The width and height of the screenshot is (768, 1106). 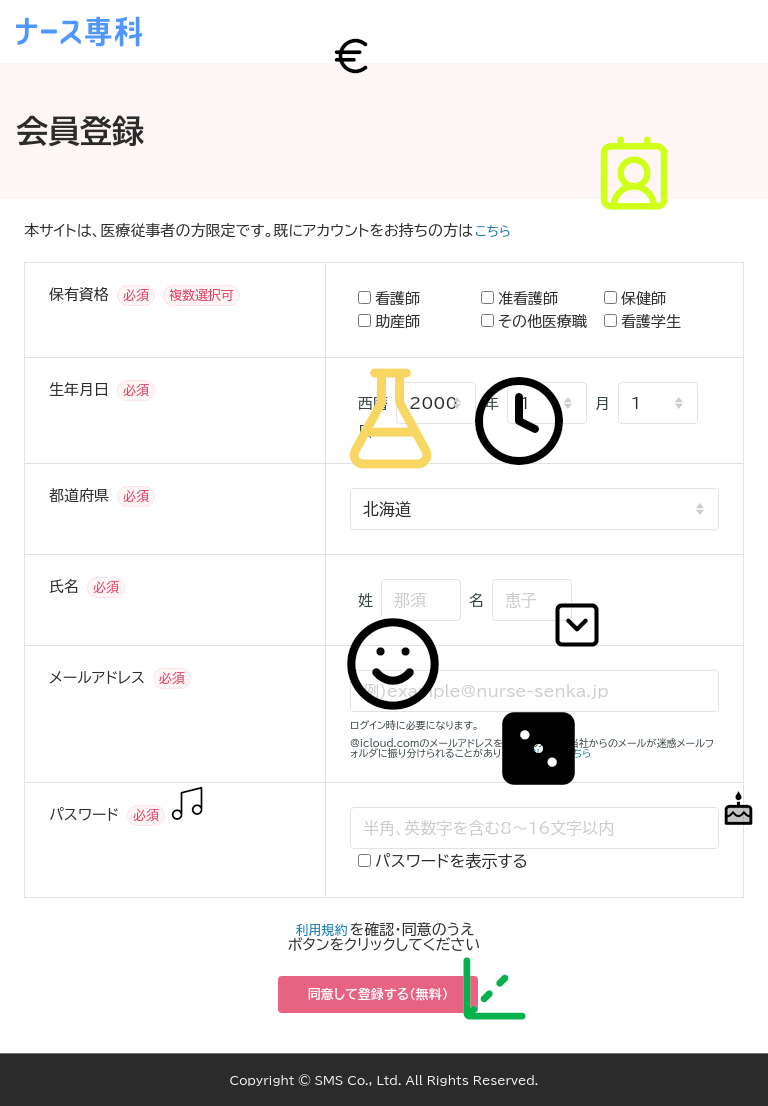 I want to click on toggle 3D view mode, so click(x=494, y=988).